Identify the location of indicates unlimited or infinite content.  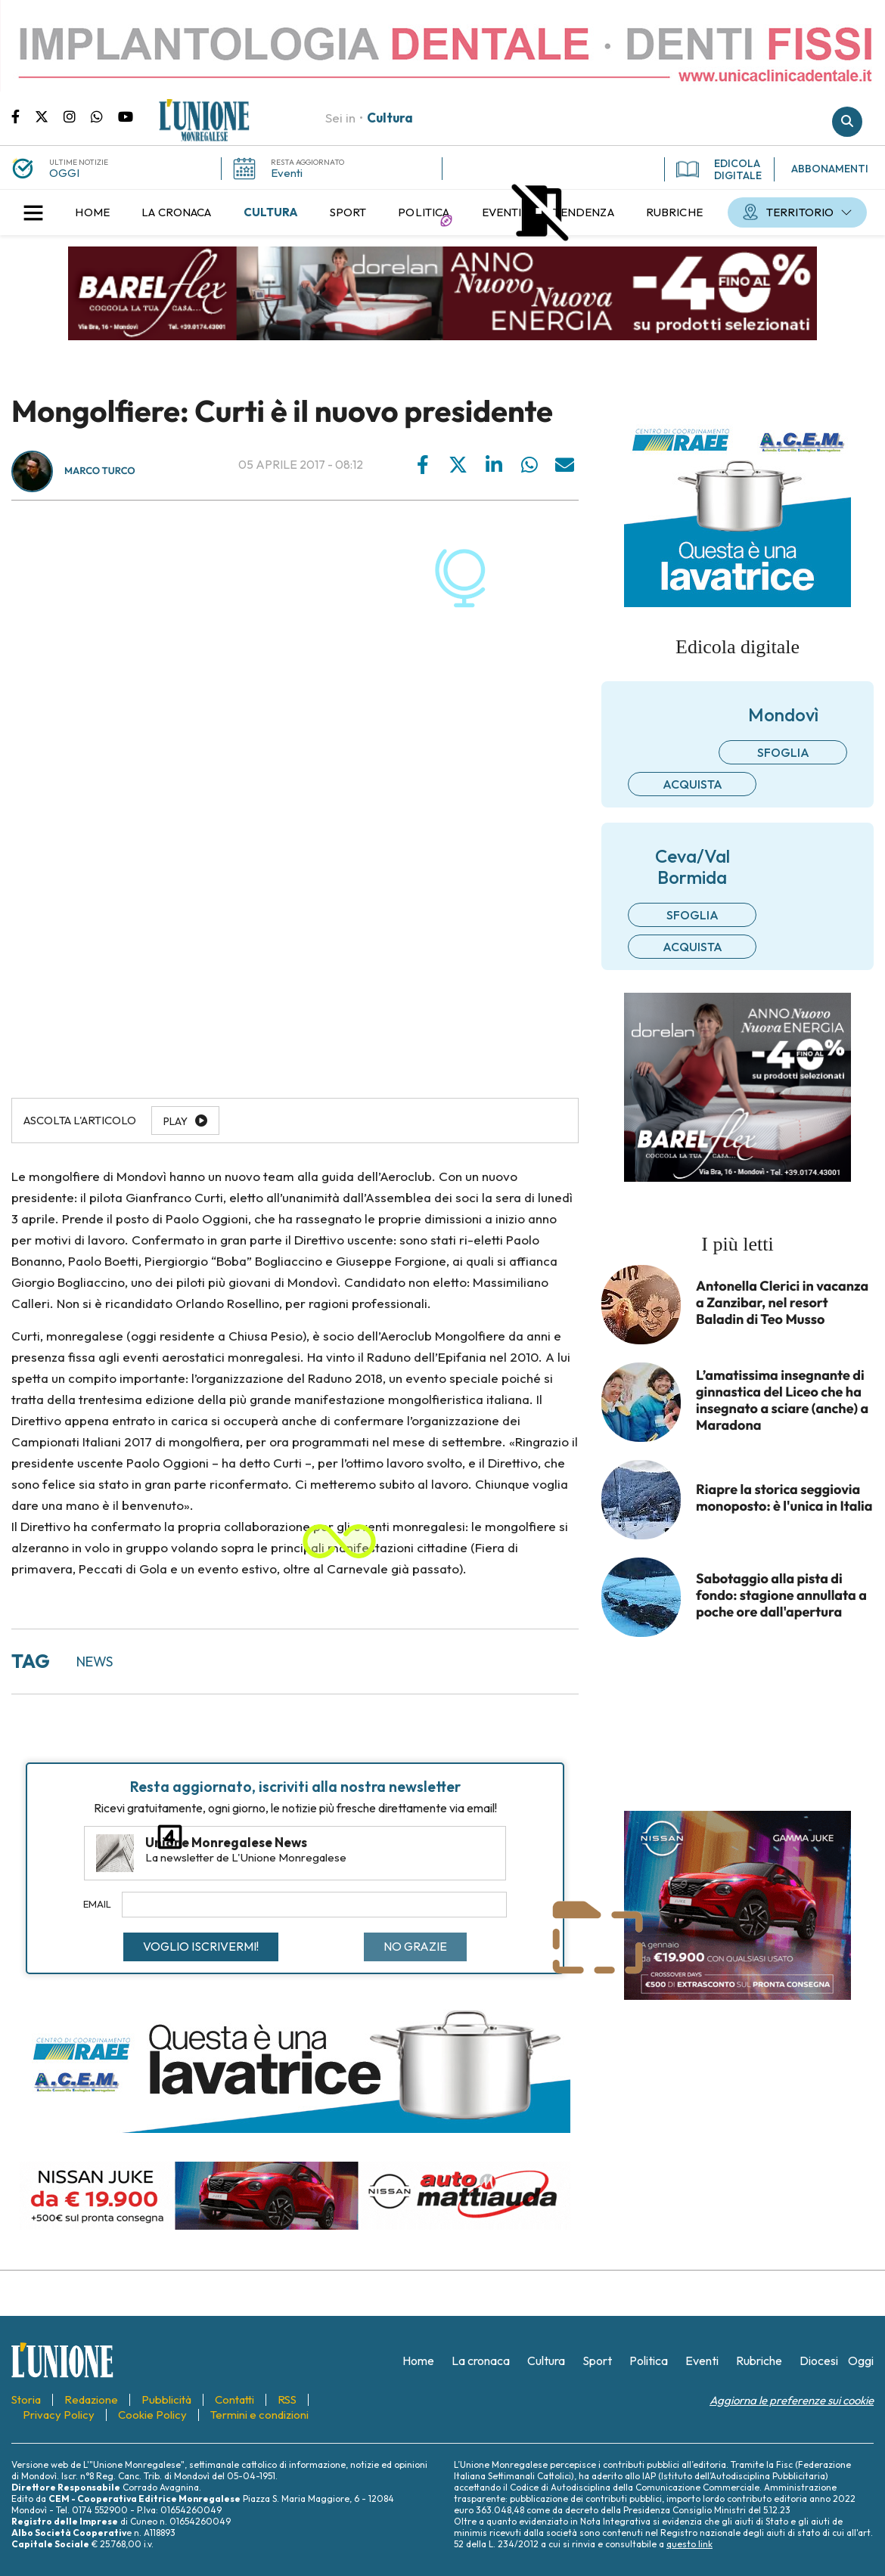
(339, 1541).